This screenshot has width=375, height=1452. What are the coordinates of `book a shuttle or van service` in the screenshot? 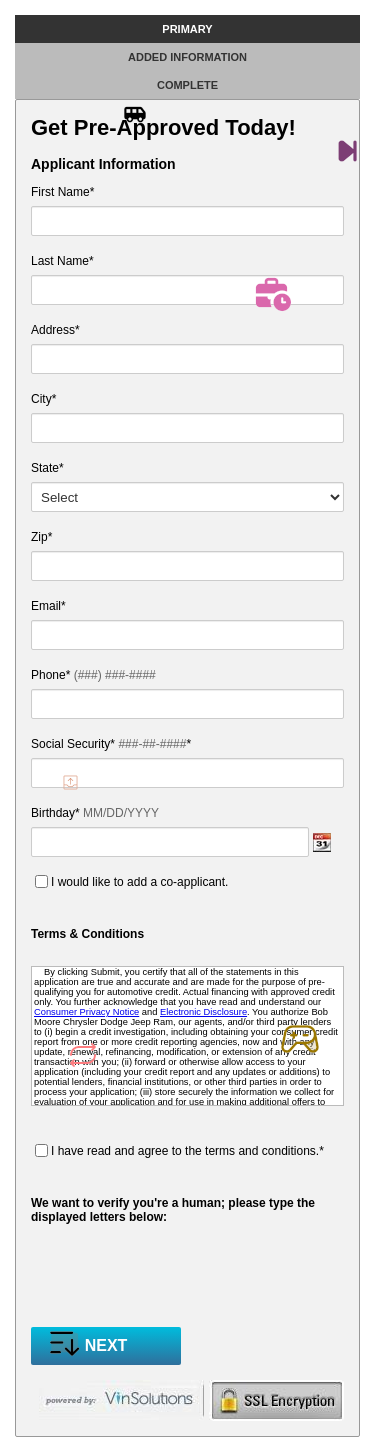 It's located at (135, 114).